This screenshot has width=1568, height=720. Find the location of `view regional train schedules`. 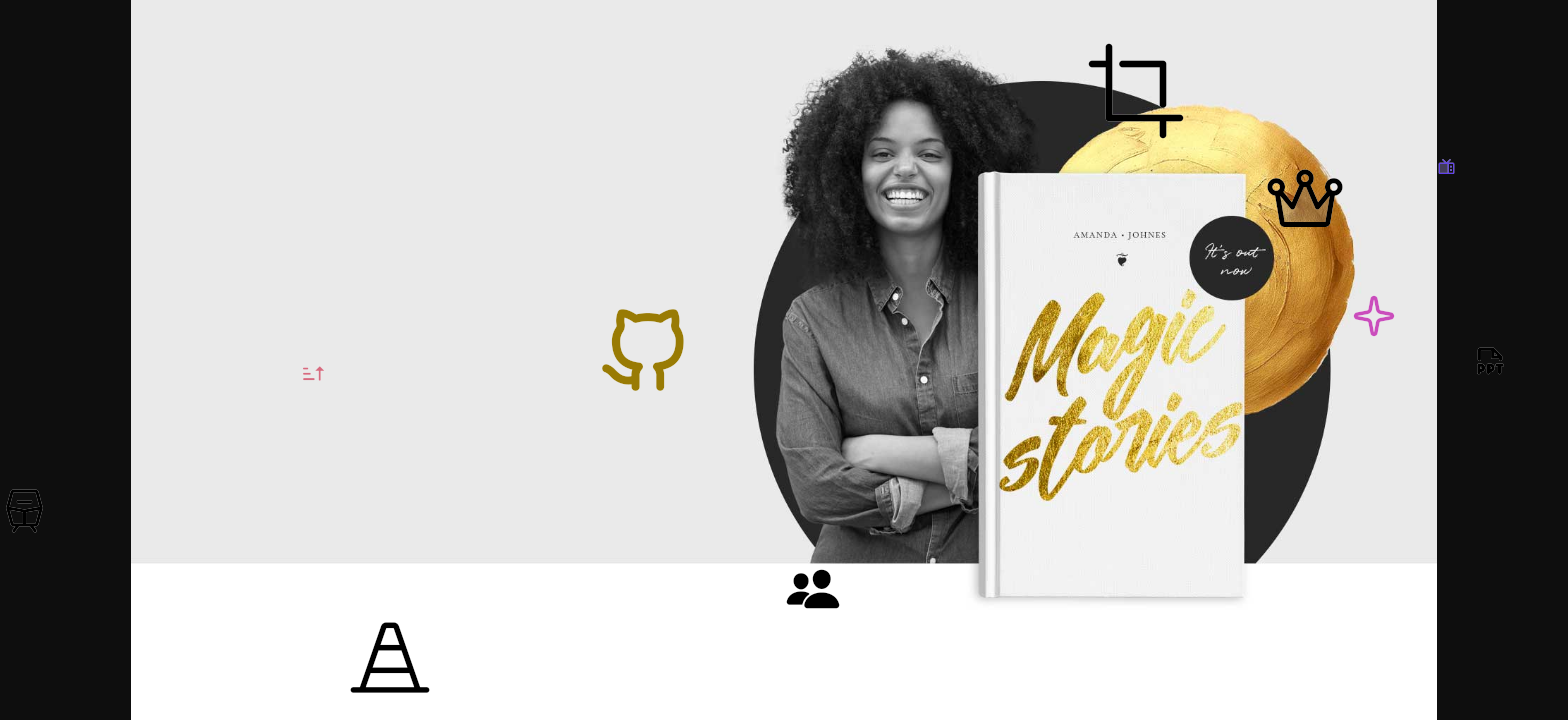

view regional train schedules is located at coordinates (24, 509).